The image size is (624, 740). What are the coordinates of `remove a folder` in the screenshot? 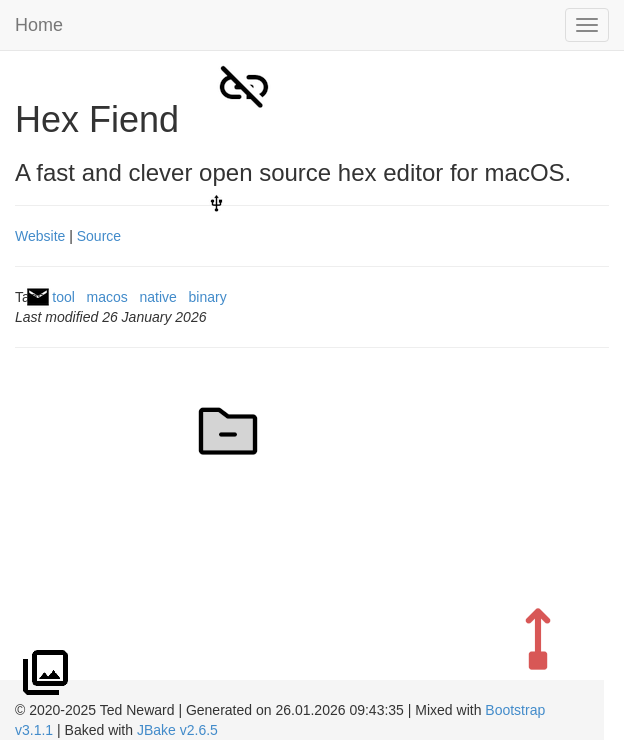 It's located at (228, 430).